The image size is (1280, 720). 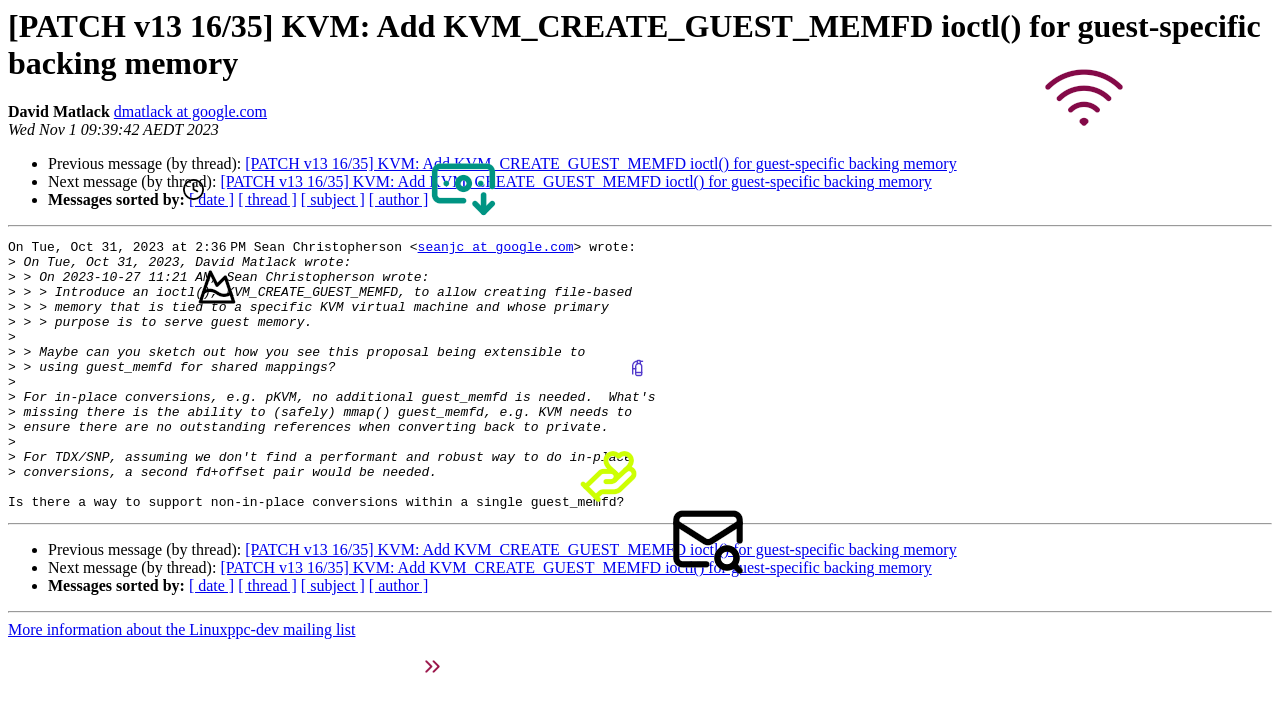 I want to click on donate or give support, so click(x=608, y=476).